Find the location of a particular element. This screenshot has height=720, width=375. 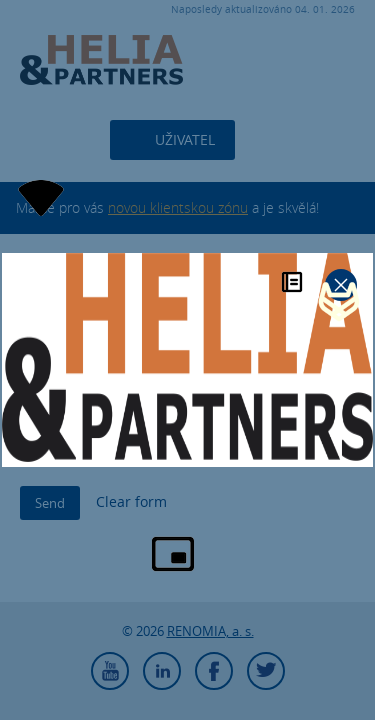

enable picture-in-picture mode is located at coordinates (173, 554).